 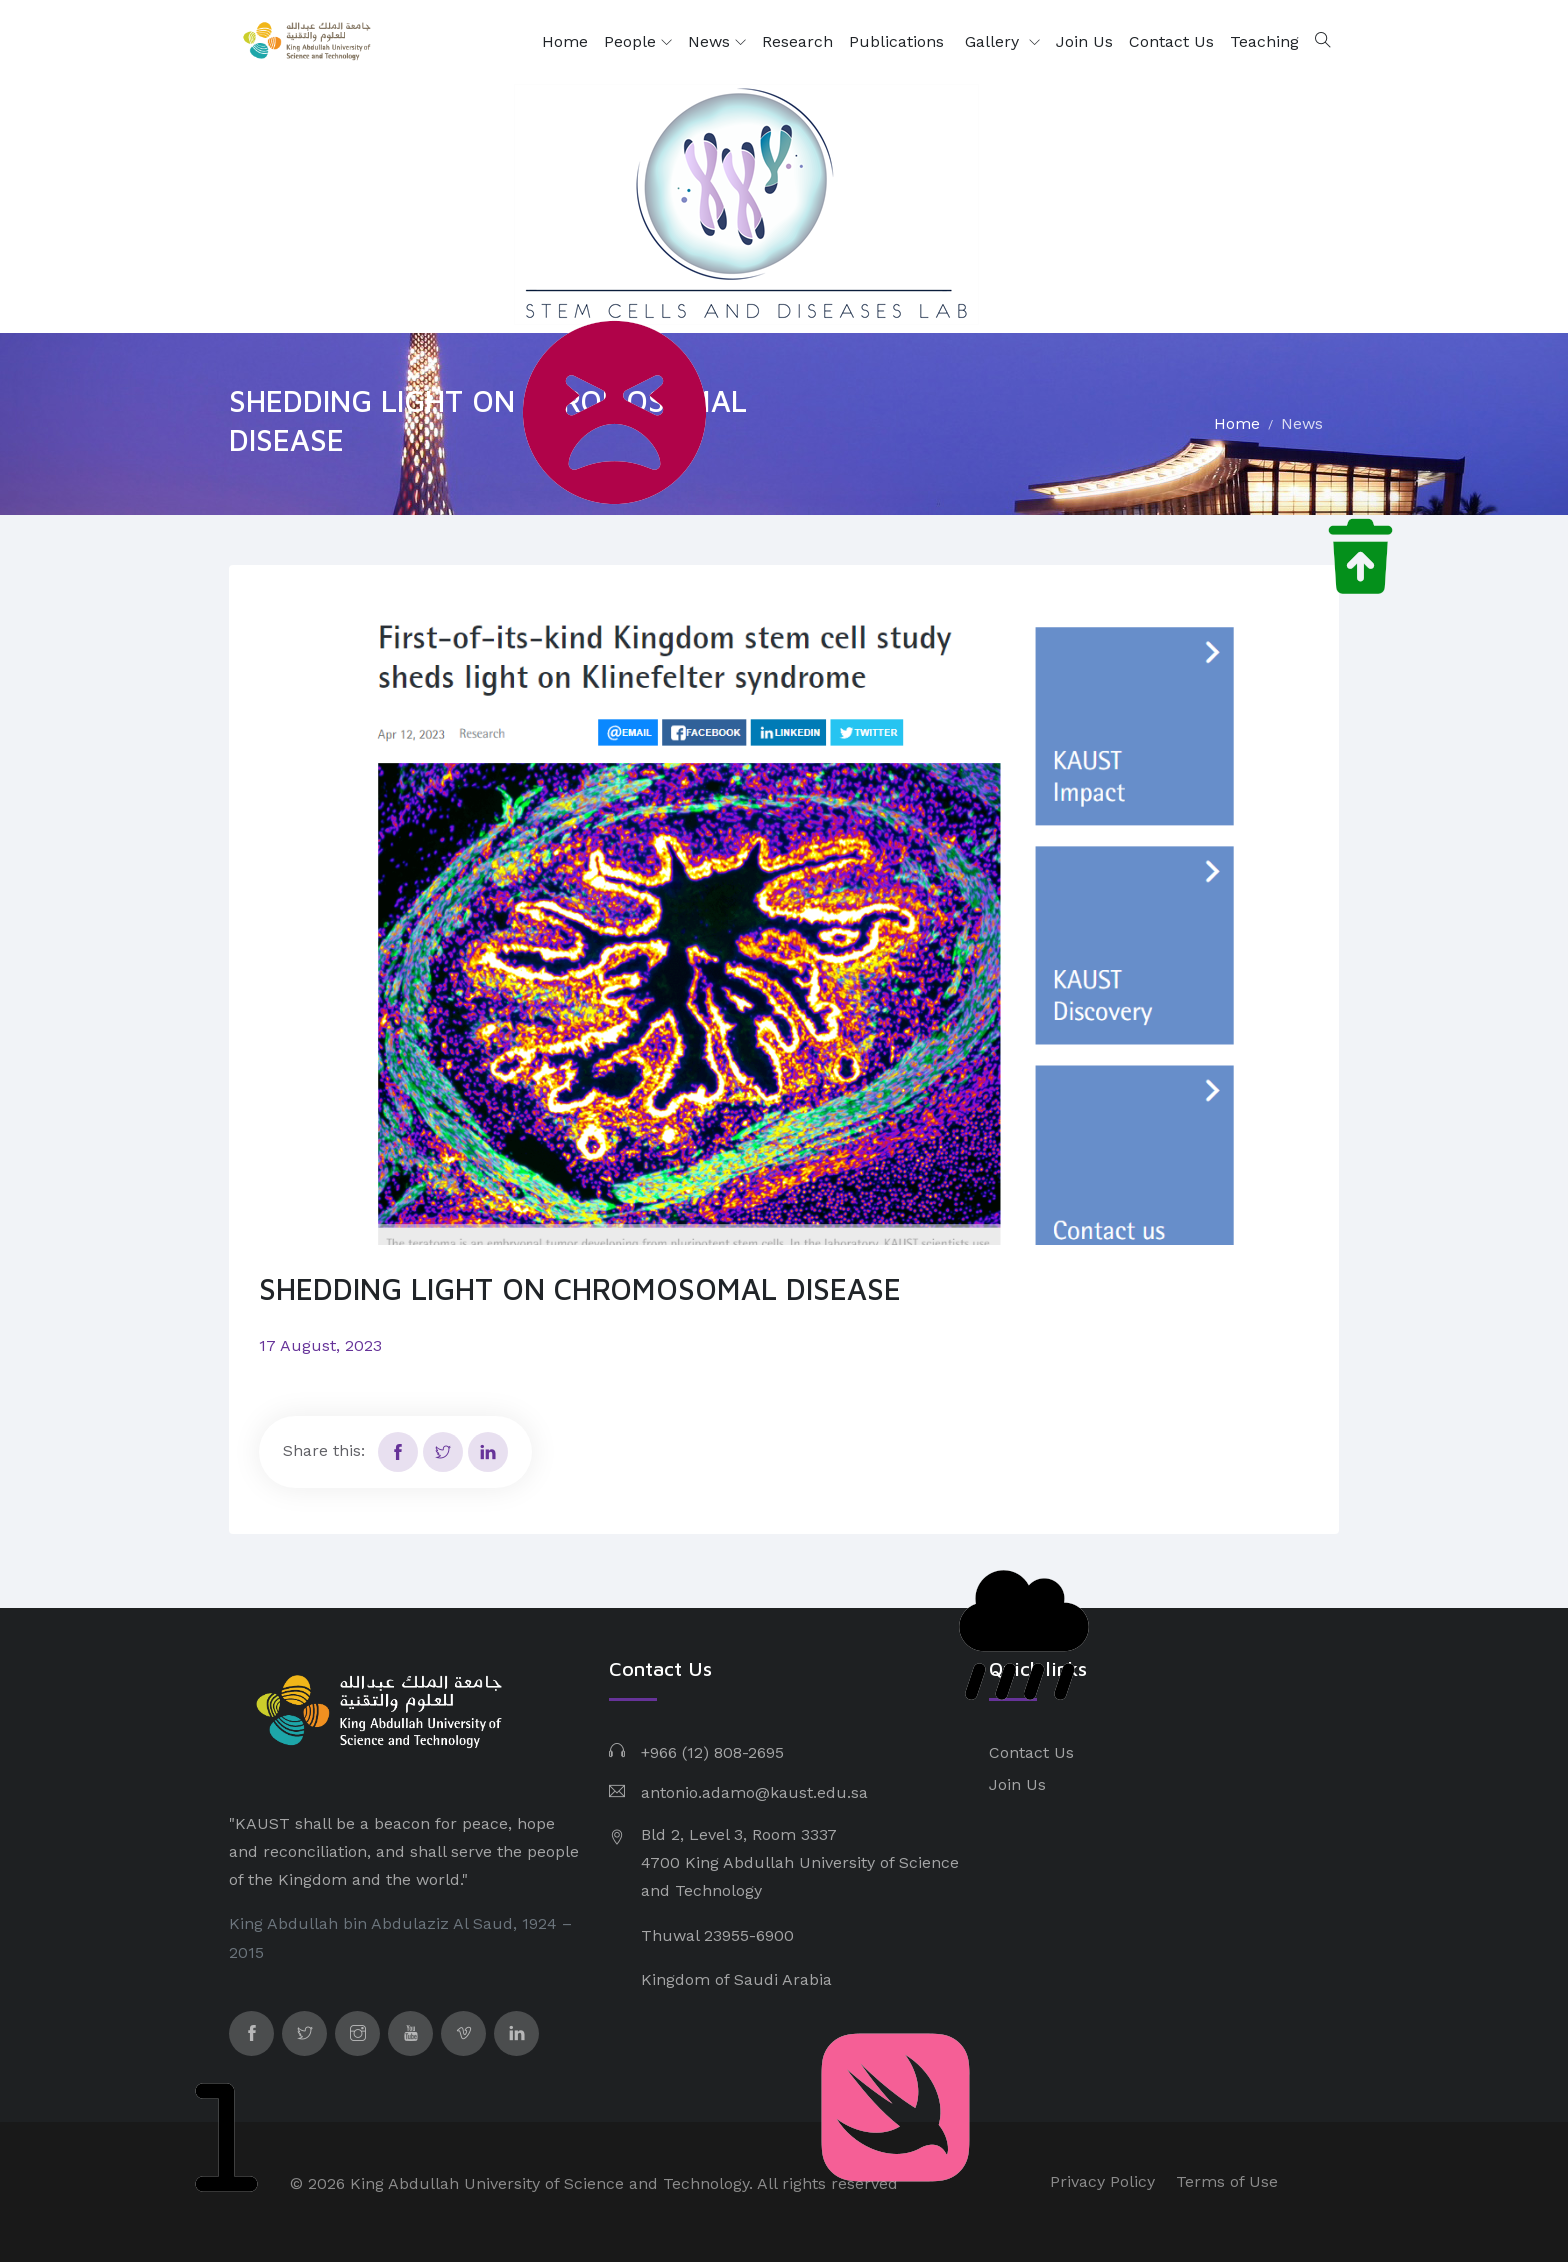 What do you see at coordinates (226, 2137) in the screenshot?
I see `indicates the number one or first item in a list` at bounding box center [226, 2137].